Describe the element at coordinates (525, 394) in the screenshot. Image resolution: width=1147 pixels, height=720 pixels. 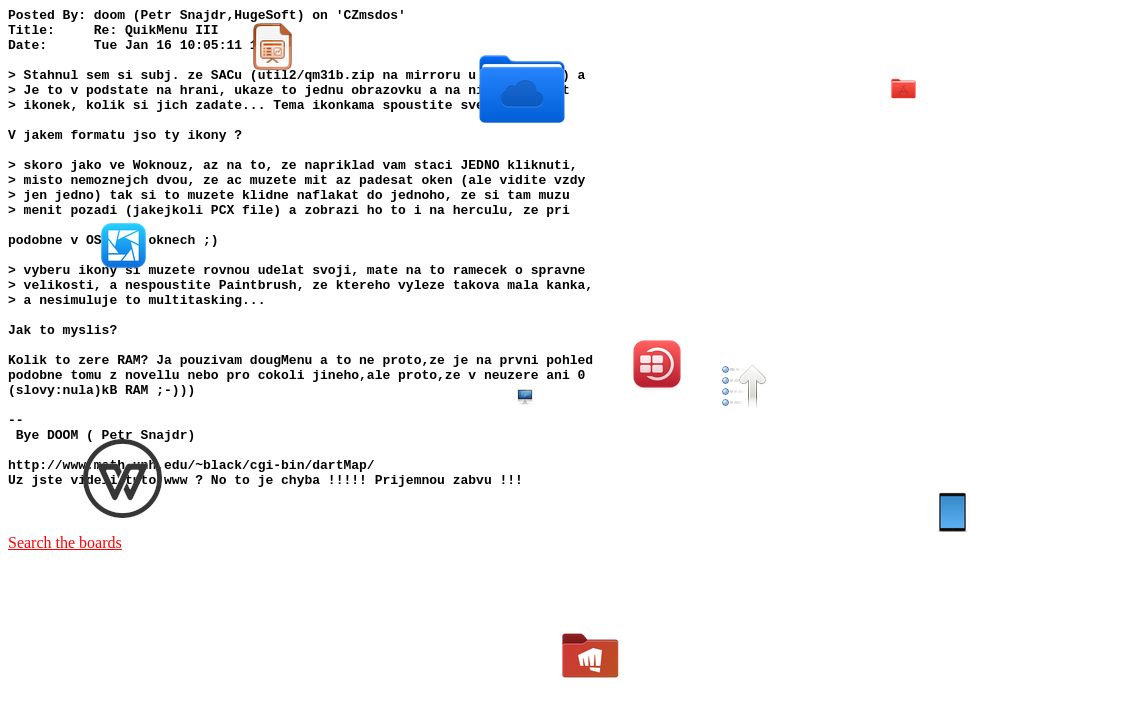
I see `represents an iMac desktop computer` at that location.